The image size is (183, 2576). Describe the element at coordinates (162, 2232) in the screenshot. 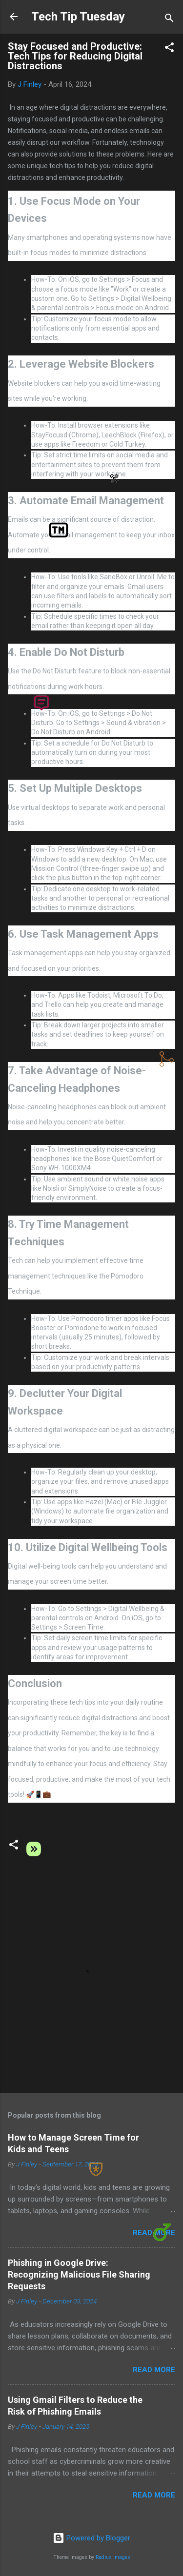

I see `select demiboy gender identity` at that location.